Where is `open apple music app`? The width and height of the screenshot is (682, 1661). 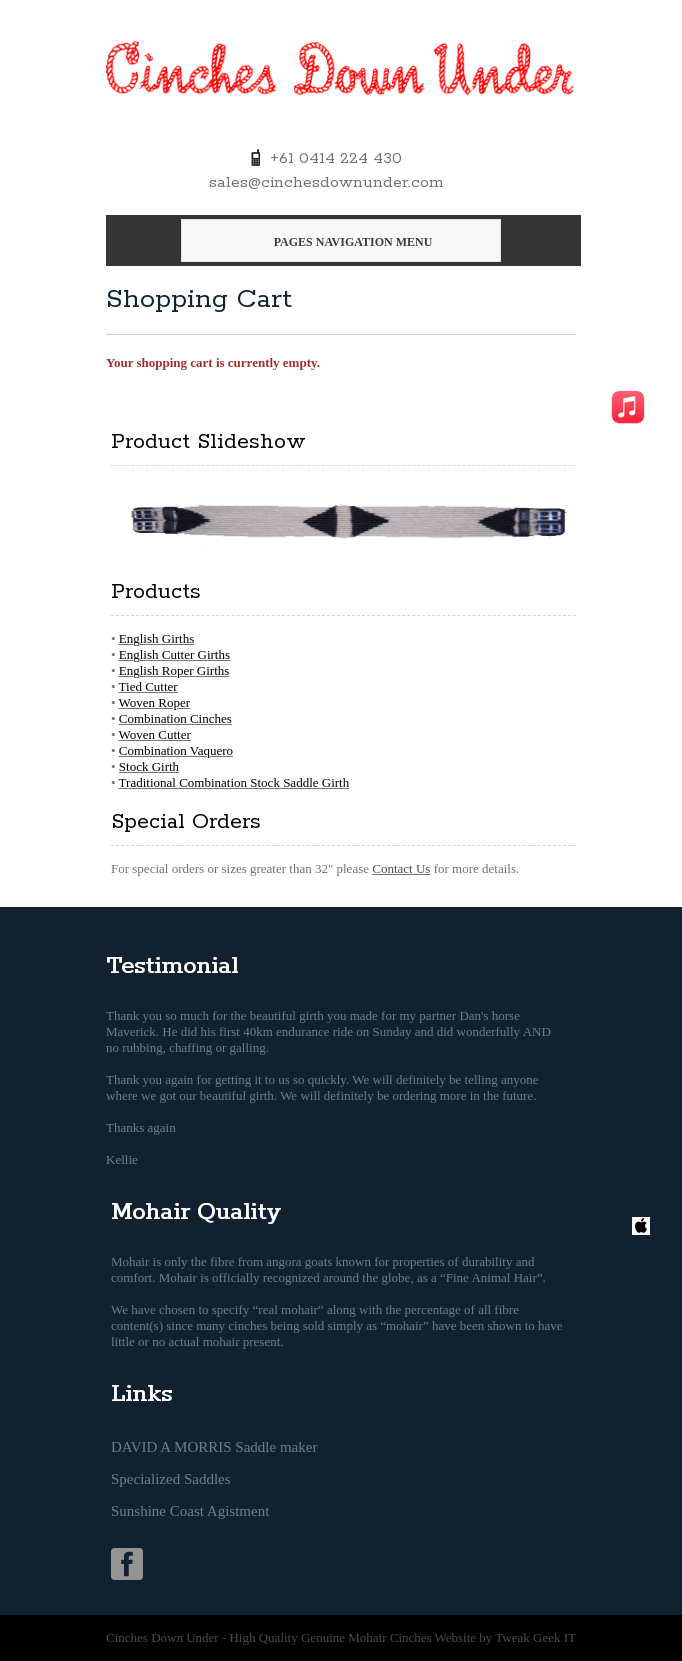
open apple music app is located at coordinates (628, 407).